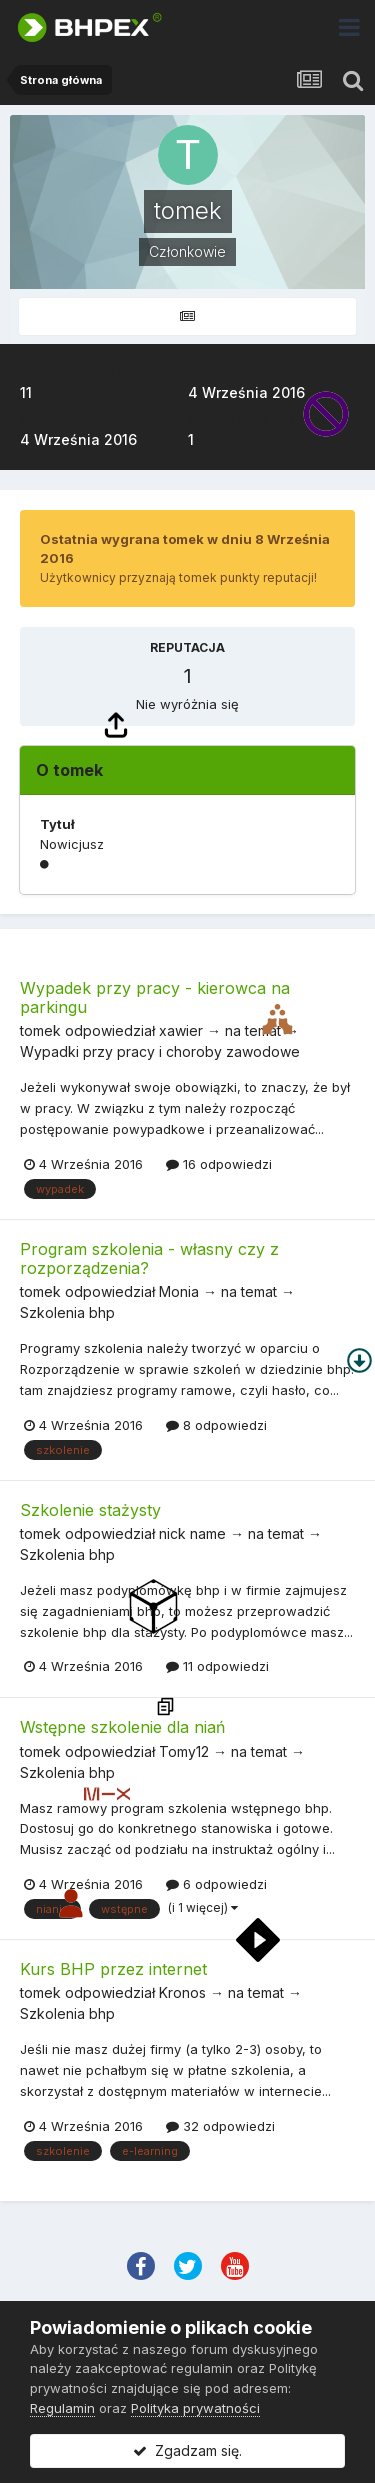 This screenshot has width=375, height=2483. What do you see at coordinates (153, 1606) in the screenshot?
I see `IPFS (InterPlanetary File System) logo` at bounding box center [153, 1606].